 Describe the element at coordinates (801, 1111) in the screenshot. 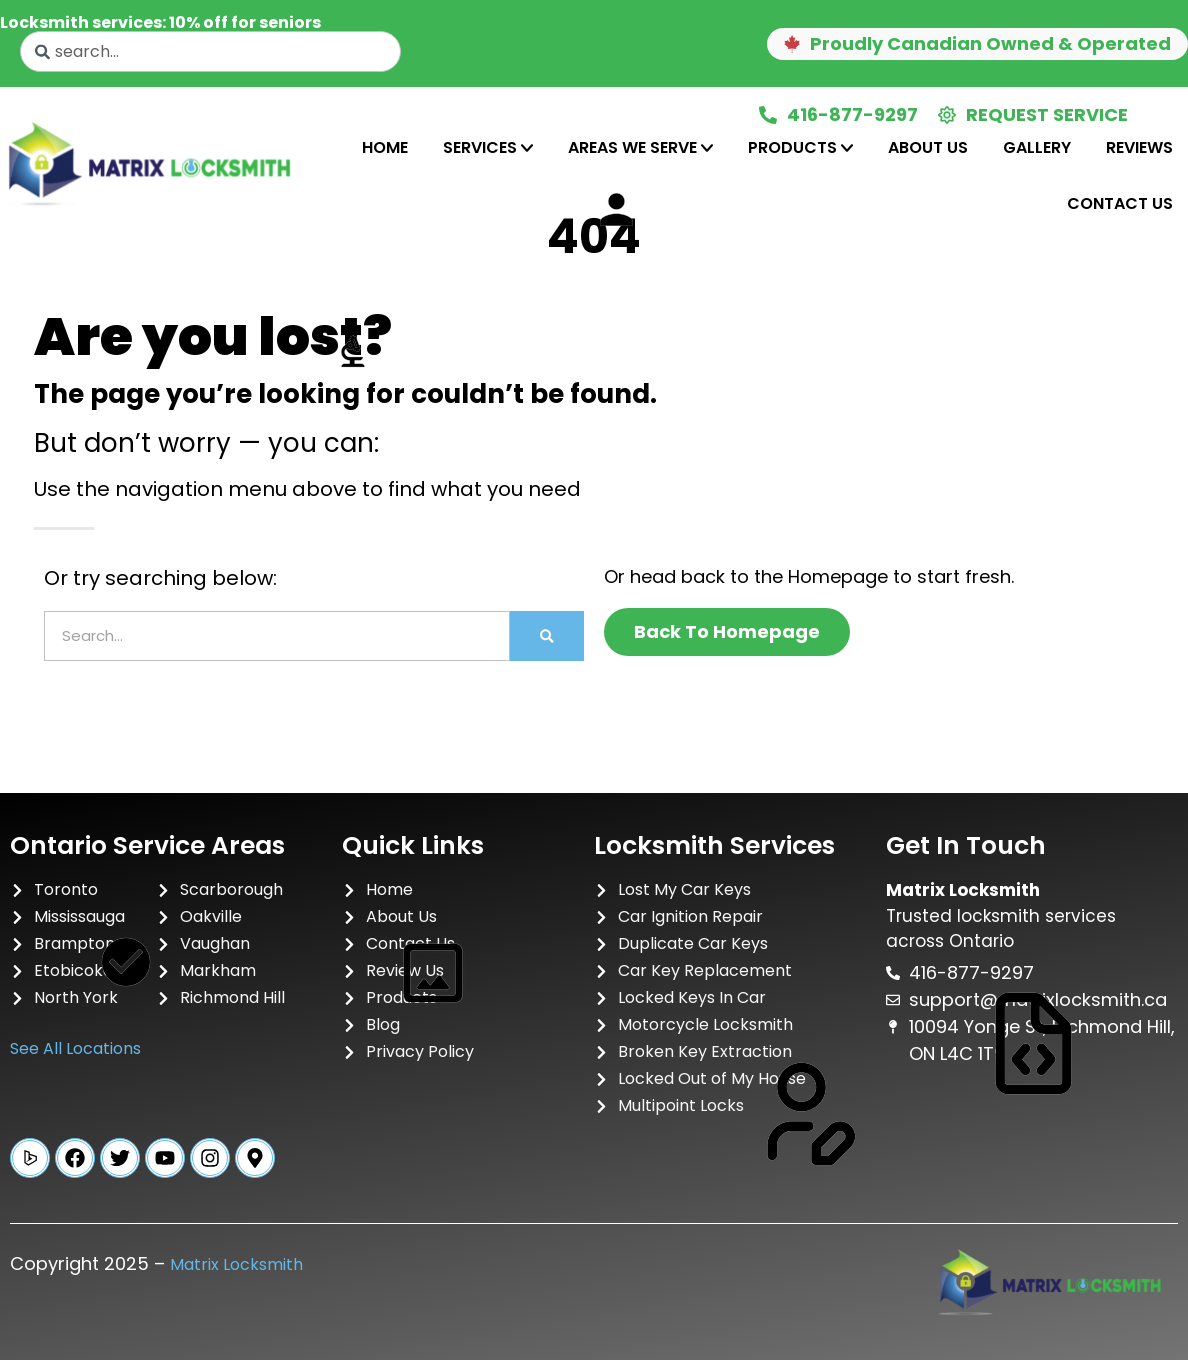

I see `edit your profile information` at that location.